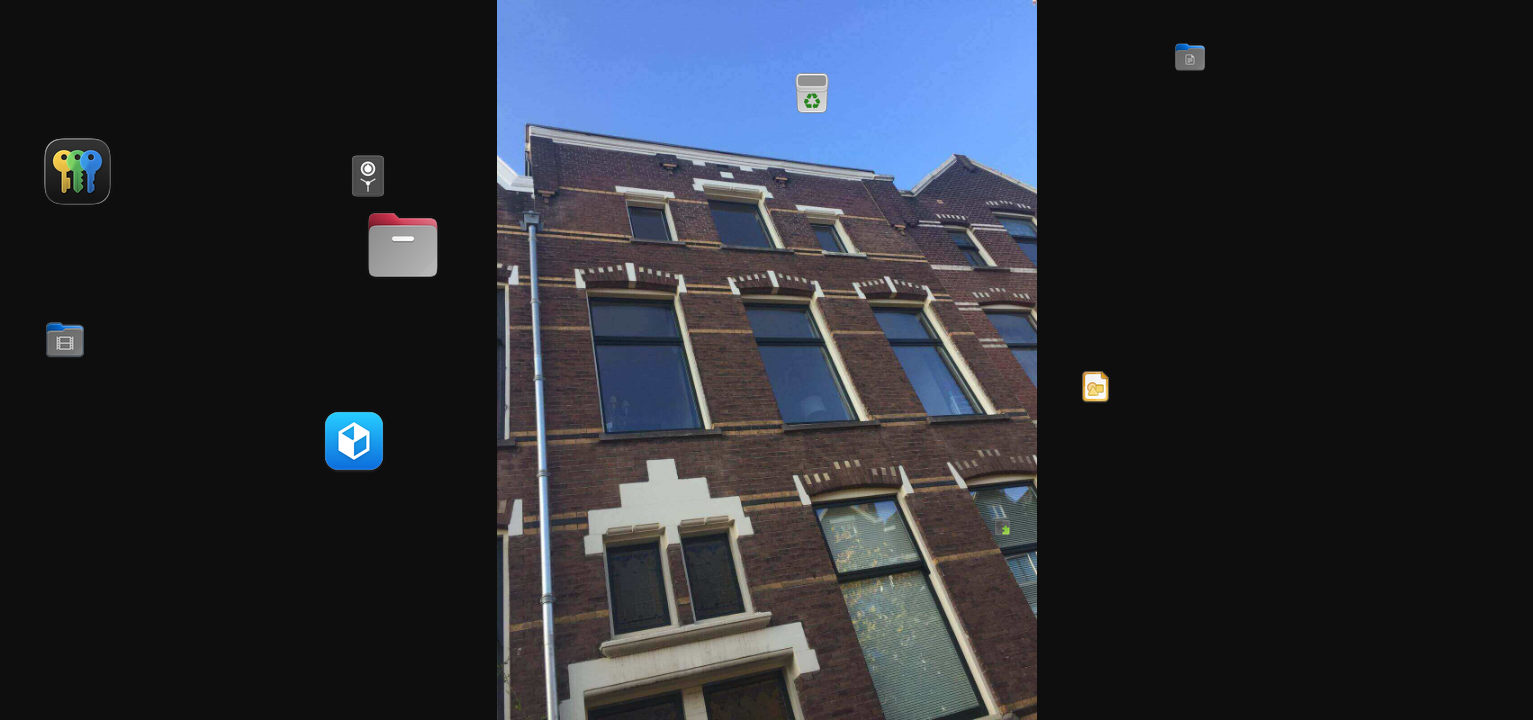 The image size is (1533, 720). Describe the element at coordinates (354, 441) in the screenshot. I see `open the flatpak software center` at that location.